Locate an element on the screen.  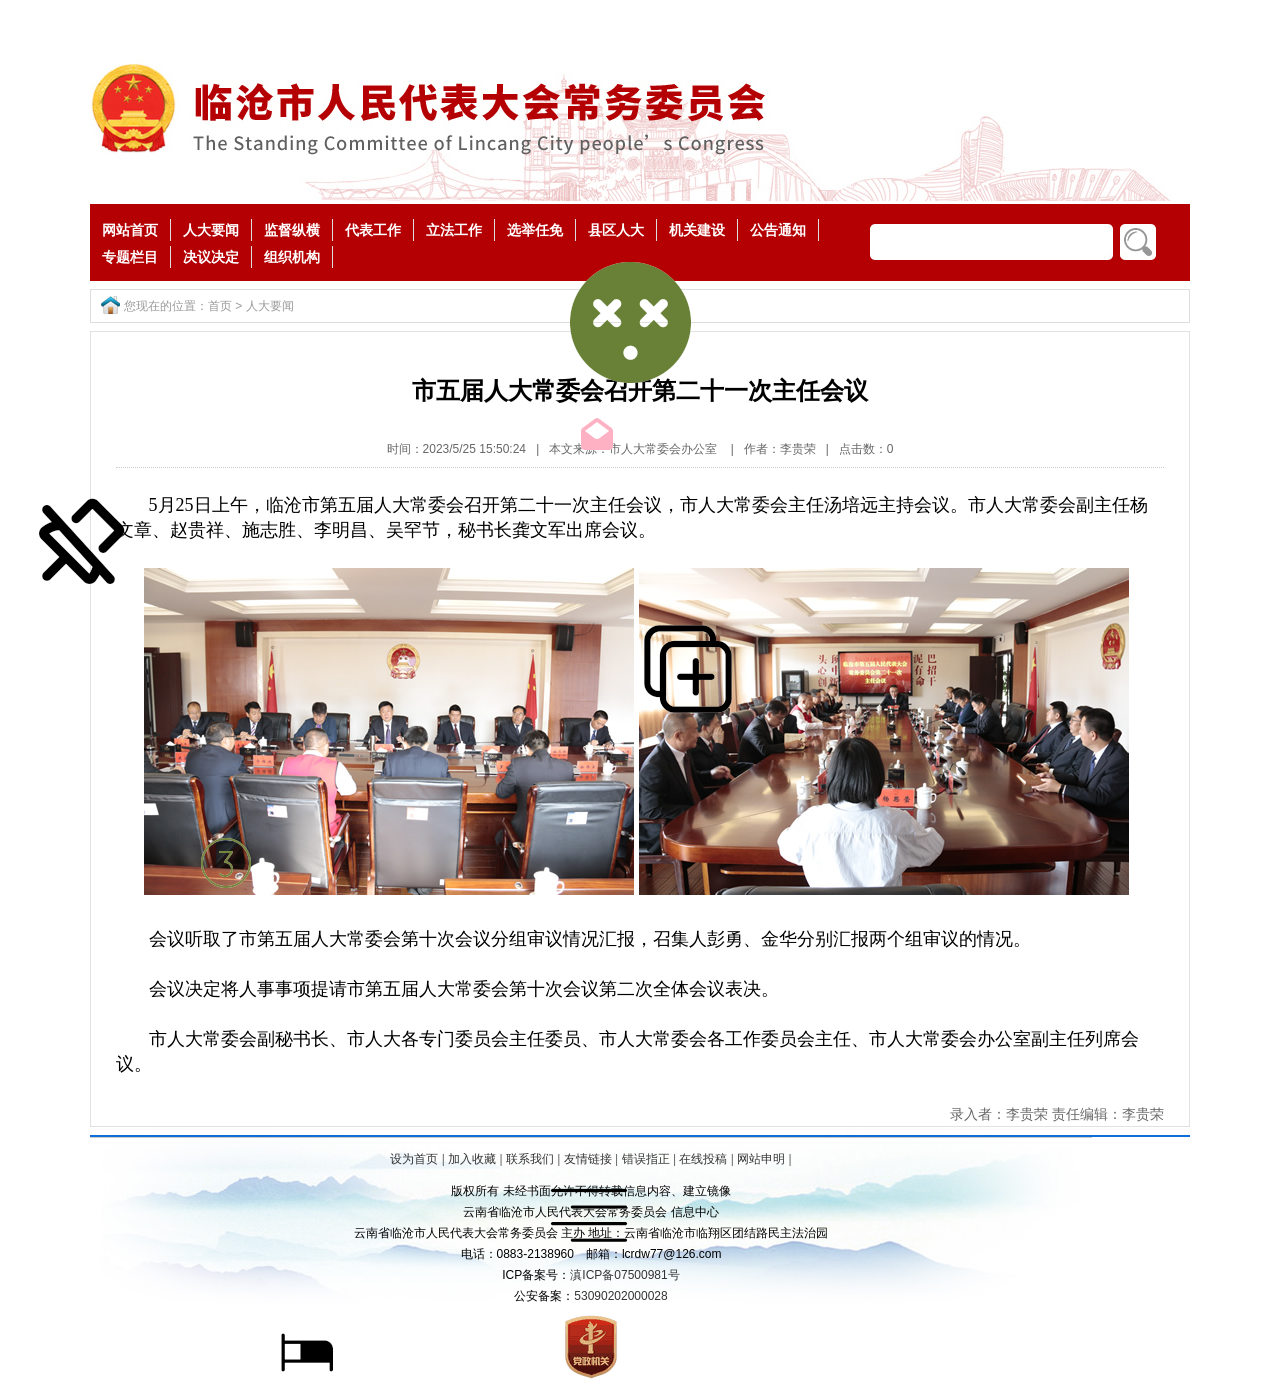
view hotel or accommodation options is located at coordinates (305, 1352).